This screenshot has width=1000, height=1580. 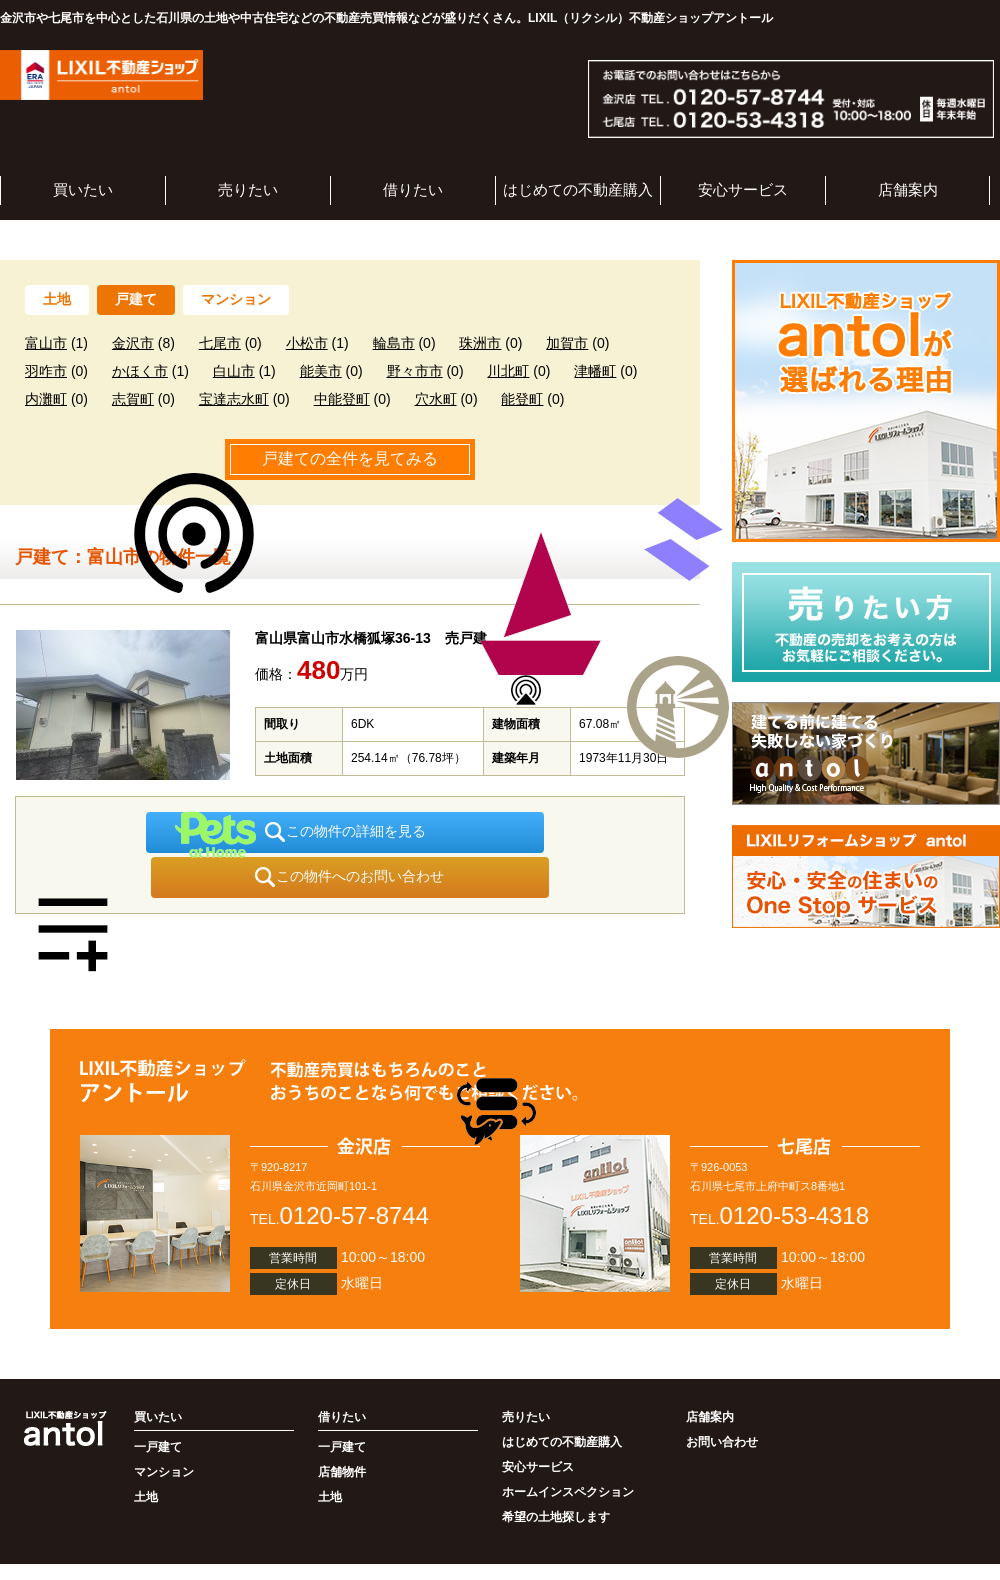 What do you see at coordinates (496, 1111) in the screenshot?
I see `apache dolphinscheduler logo` at bounding box center [496, 1111].